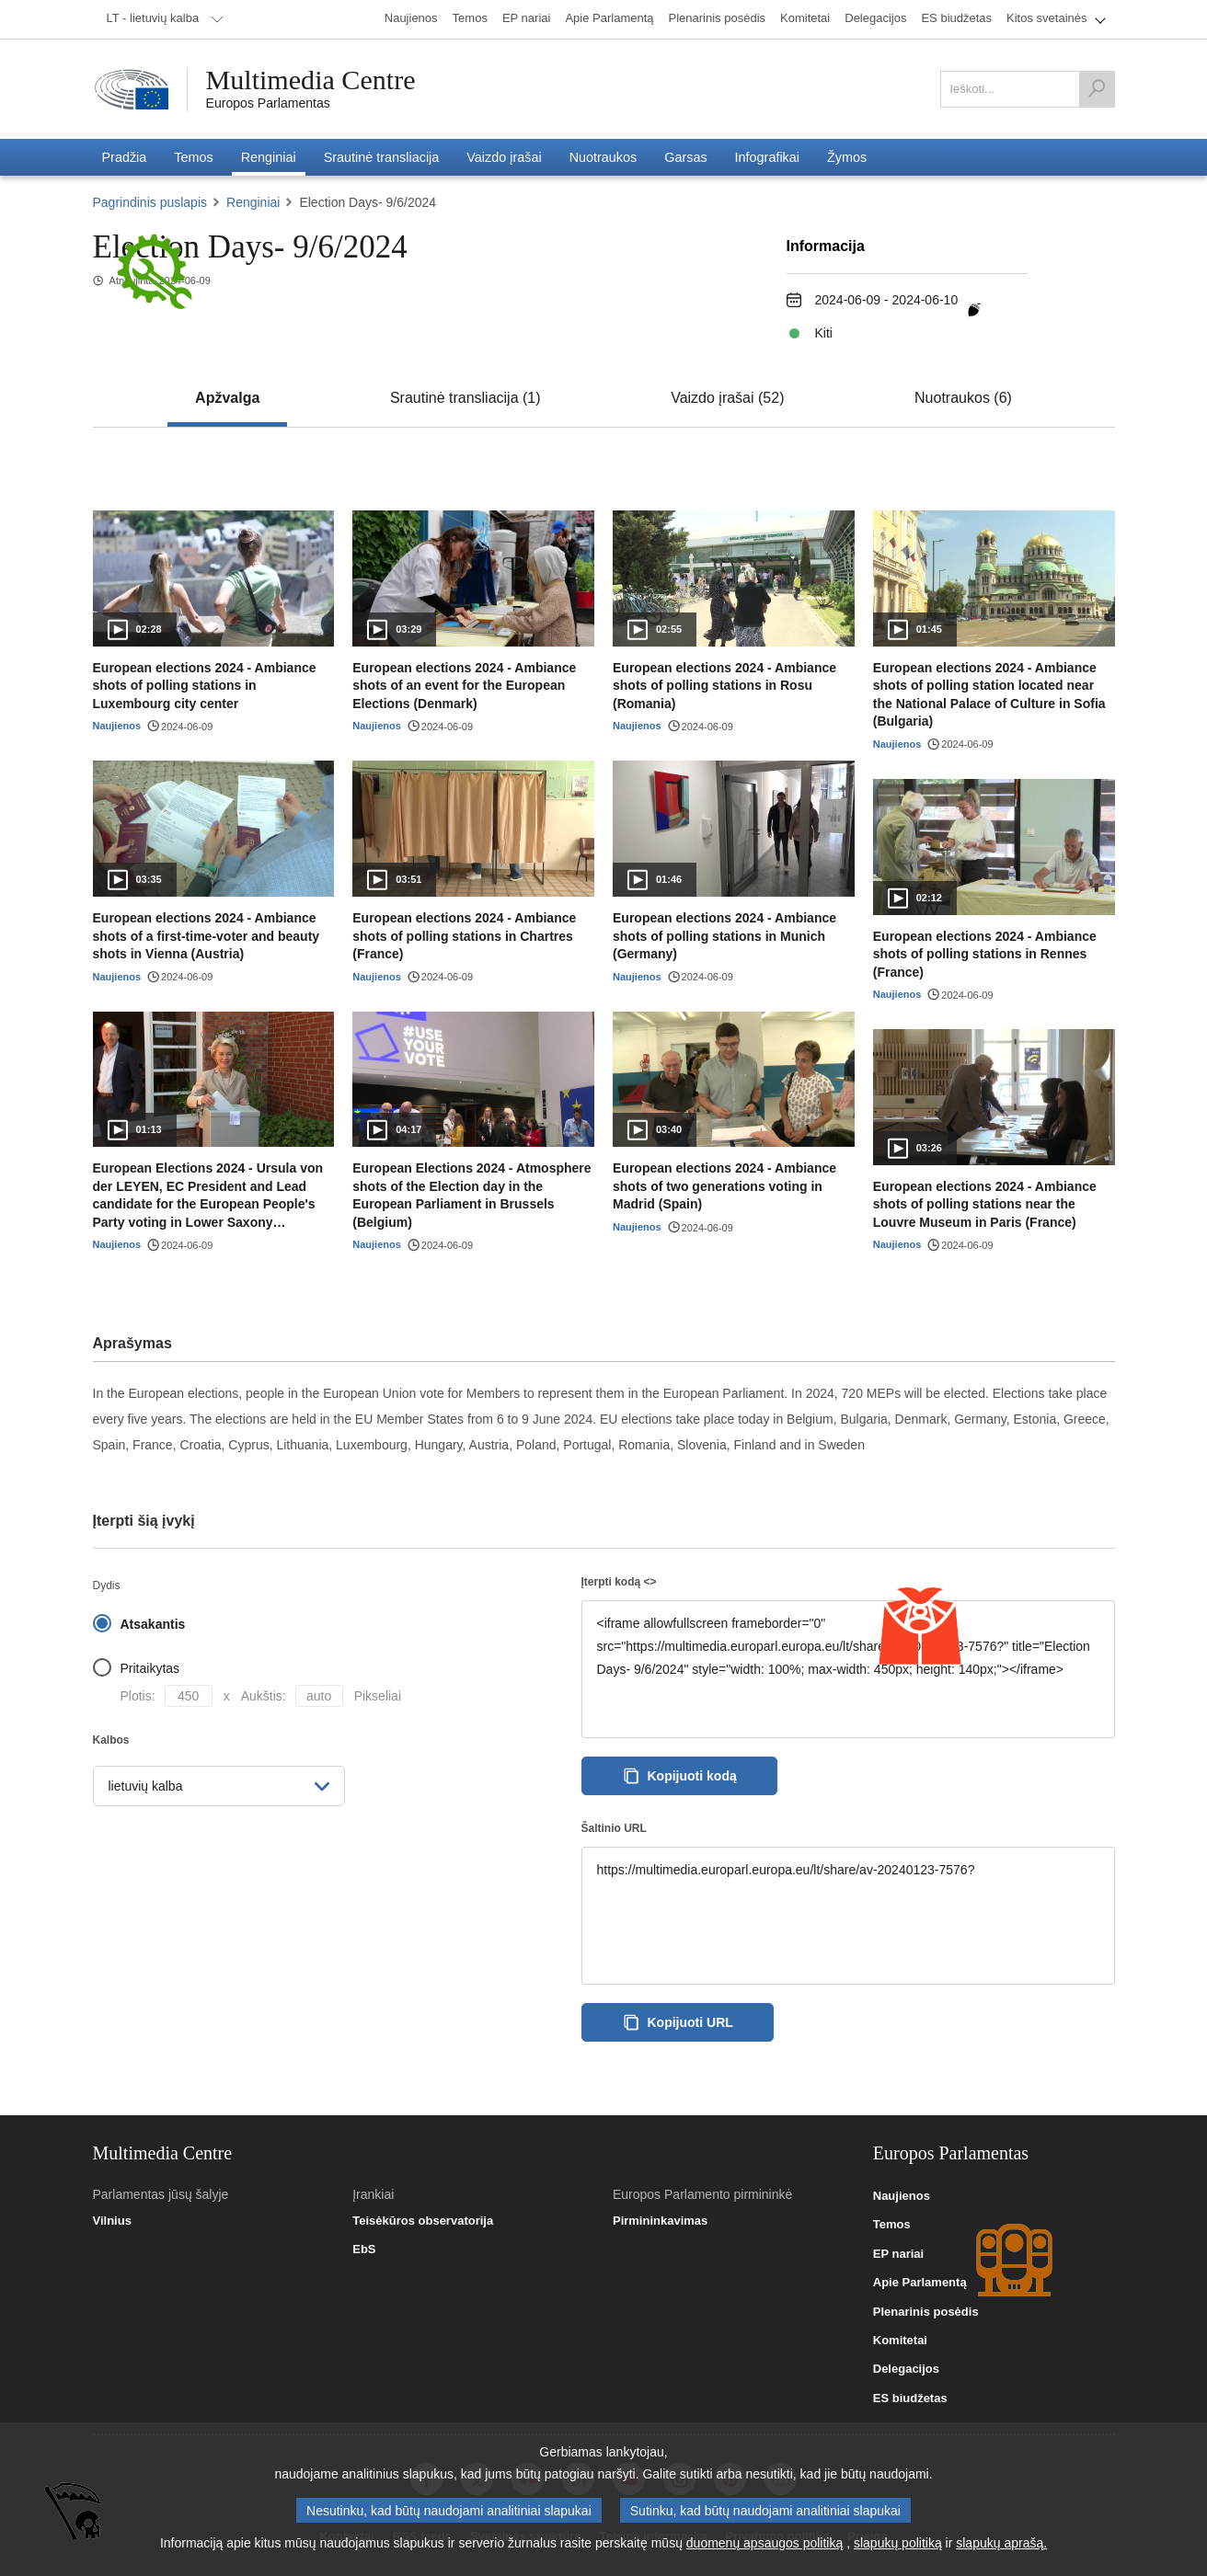 Image resolution: width=1207 pixels, height=2576 pixels. Describe the element at coordinates (1014, 2260) in the screenshot. I see `select your squad or team roster` at that location.